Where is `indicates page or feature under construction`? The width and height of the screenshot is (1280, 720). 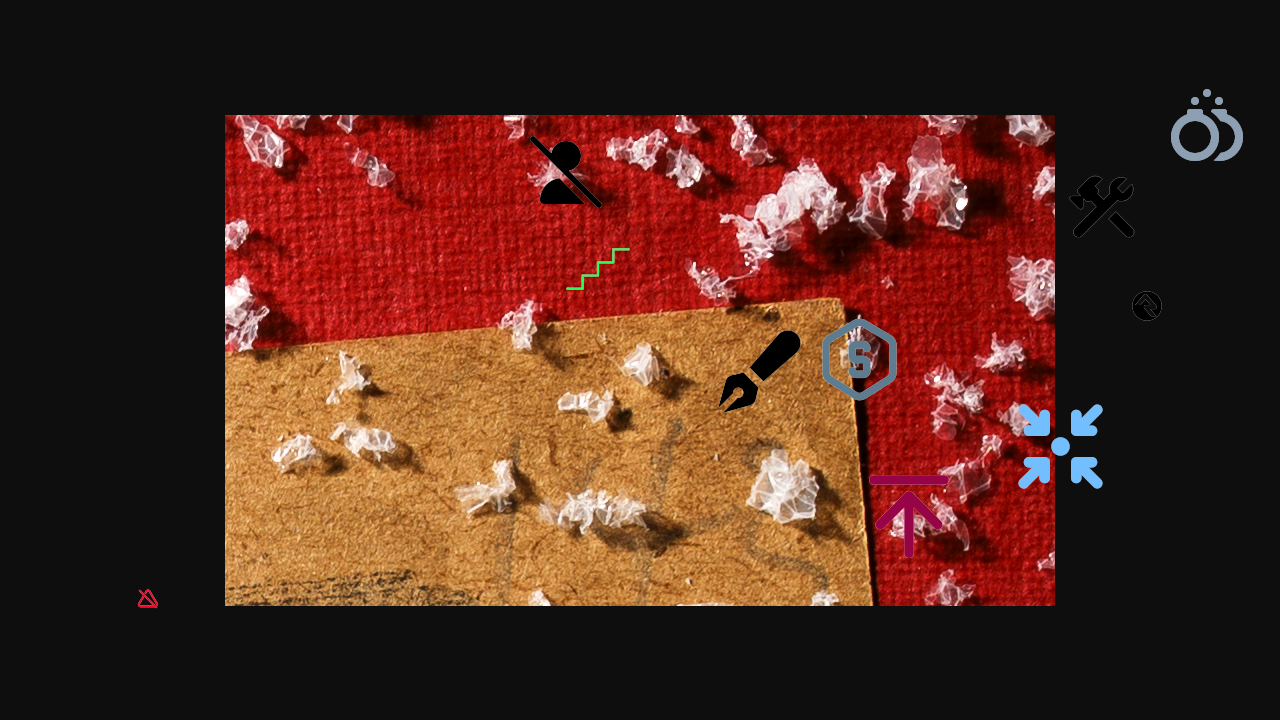 indicates page or feature under construction is located at coordinates (1102, 208).